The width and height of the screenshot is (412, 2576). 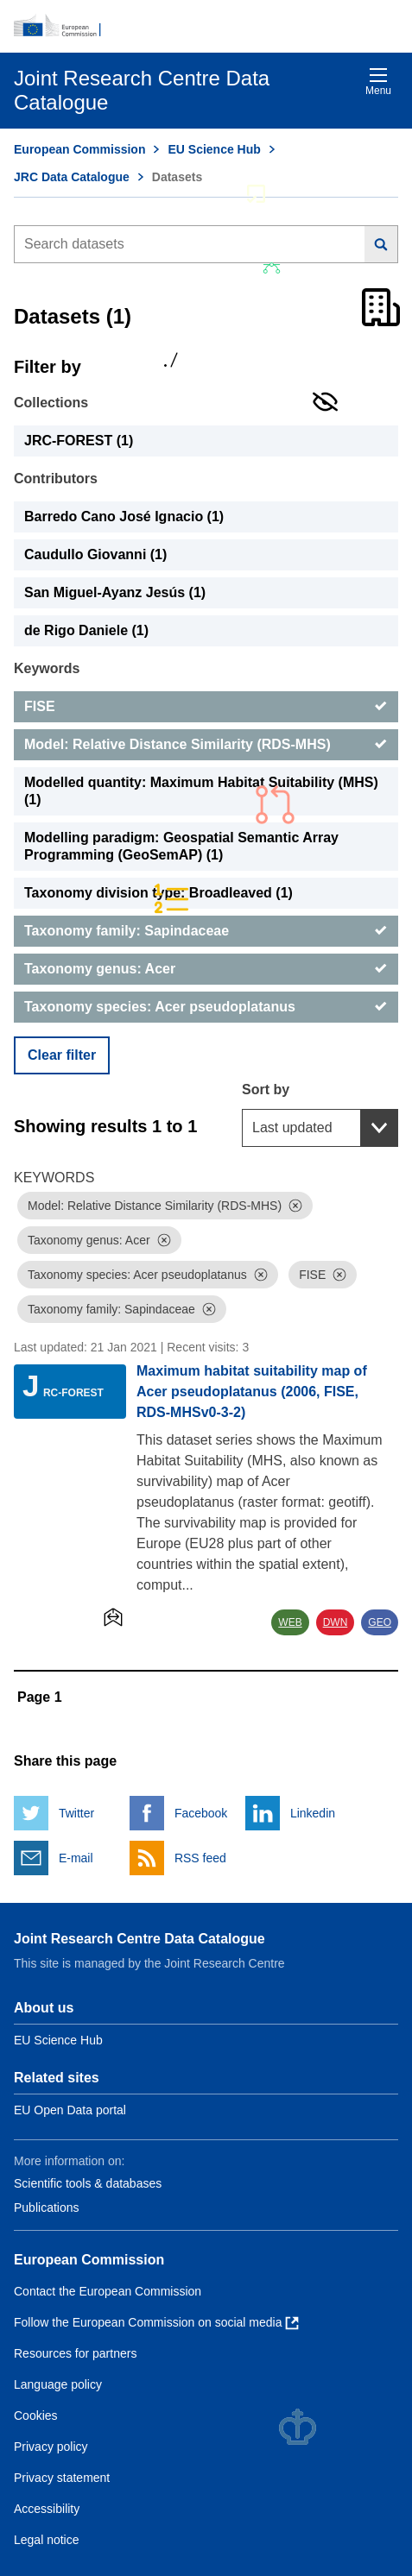 What do you see at coordinates (173, 898) in the screenshot?
I see `create a numbered list` at bounding box center [173, 898].